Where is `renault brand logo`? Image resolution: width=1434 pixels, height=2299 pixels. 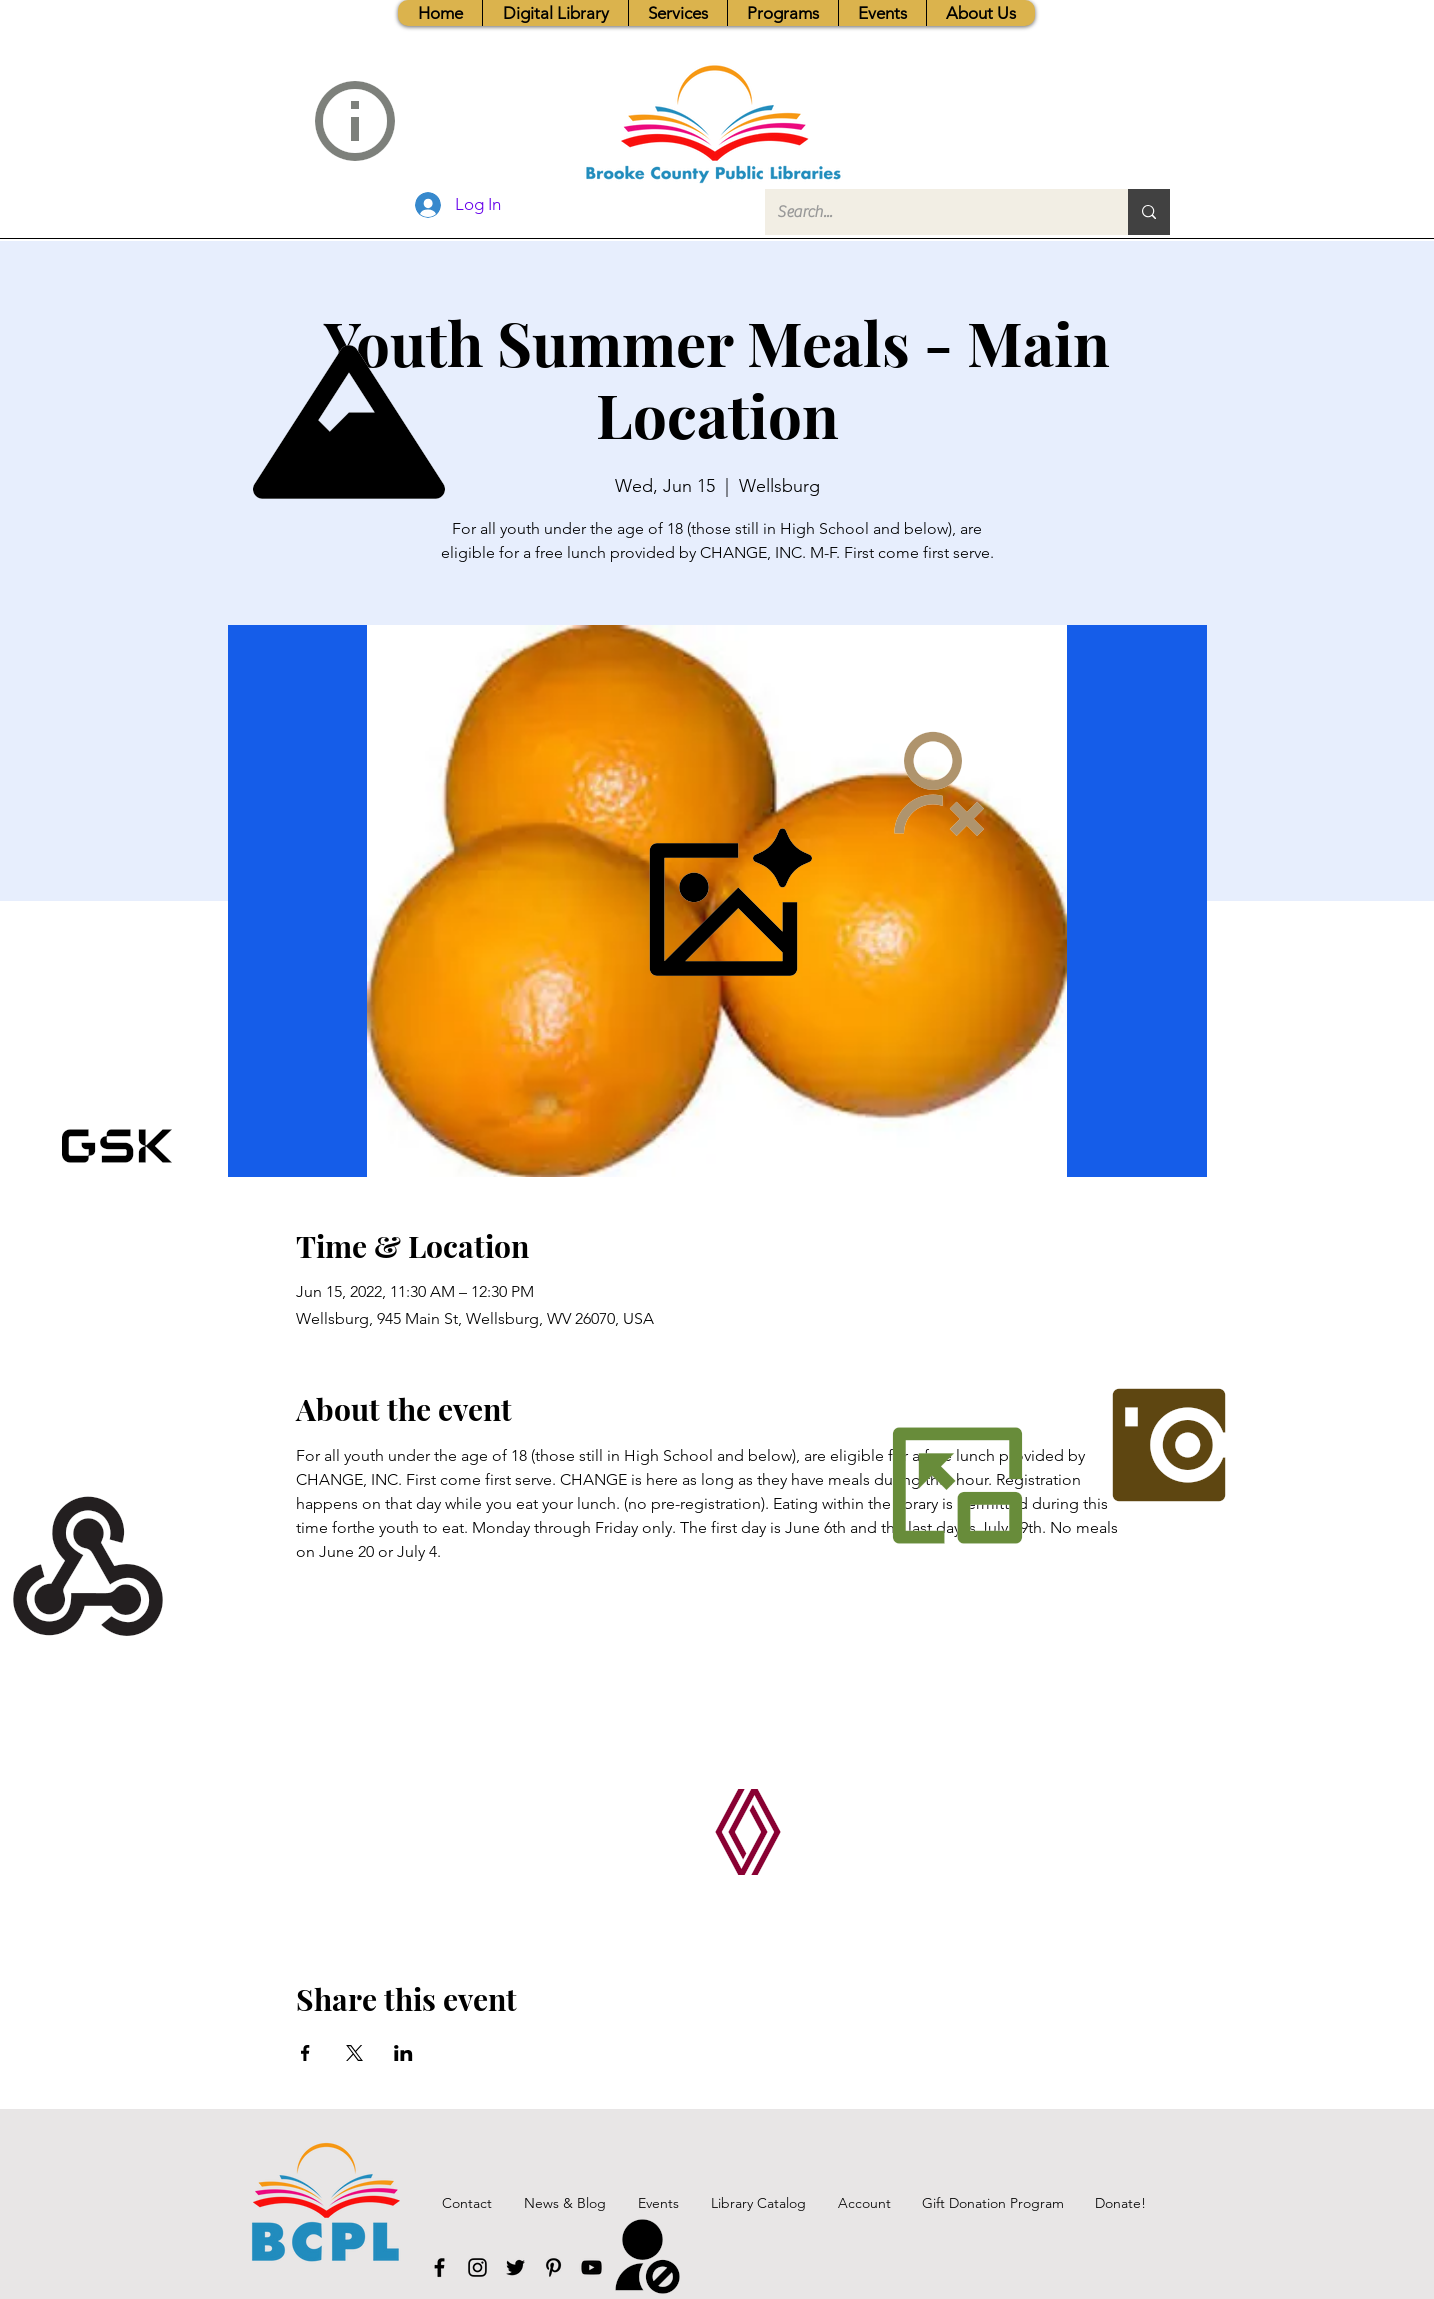 renault brand logo is located at coordinates (748, 1832).